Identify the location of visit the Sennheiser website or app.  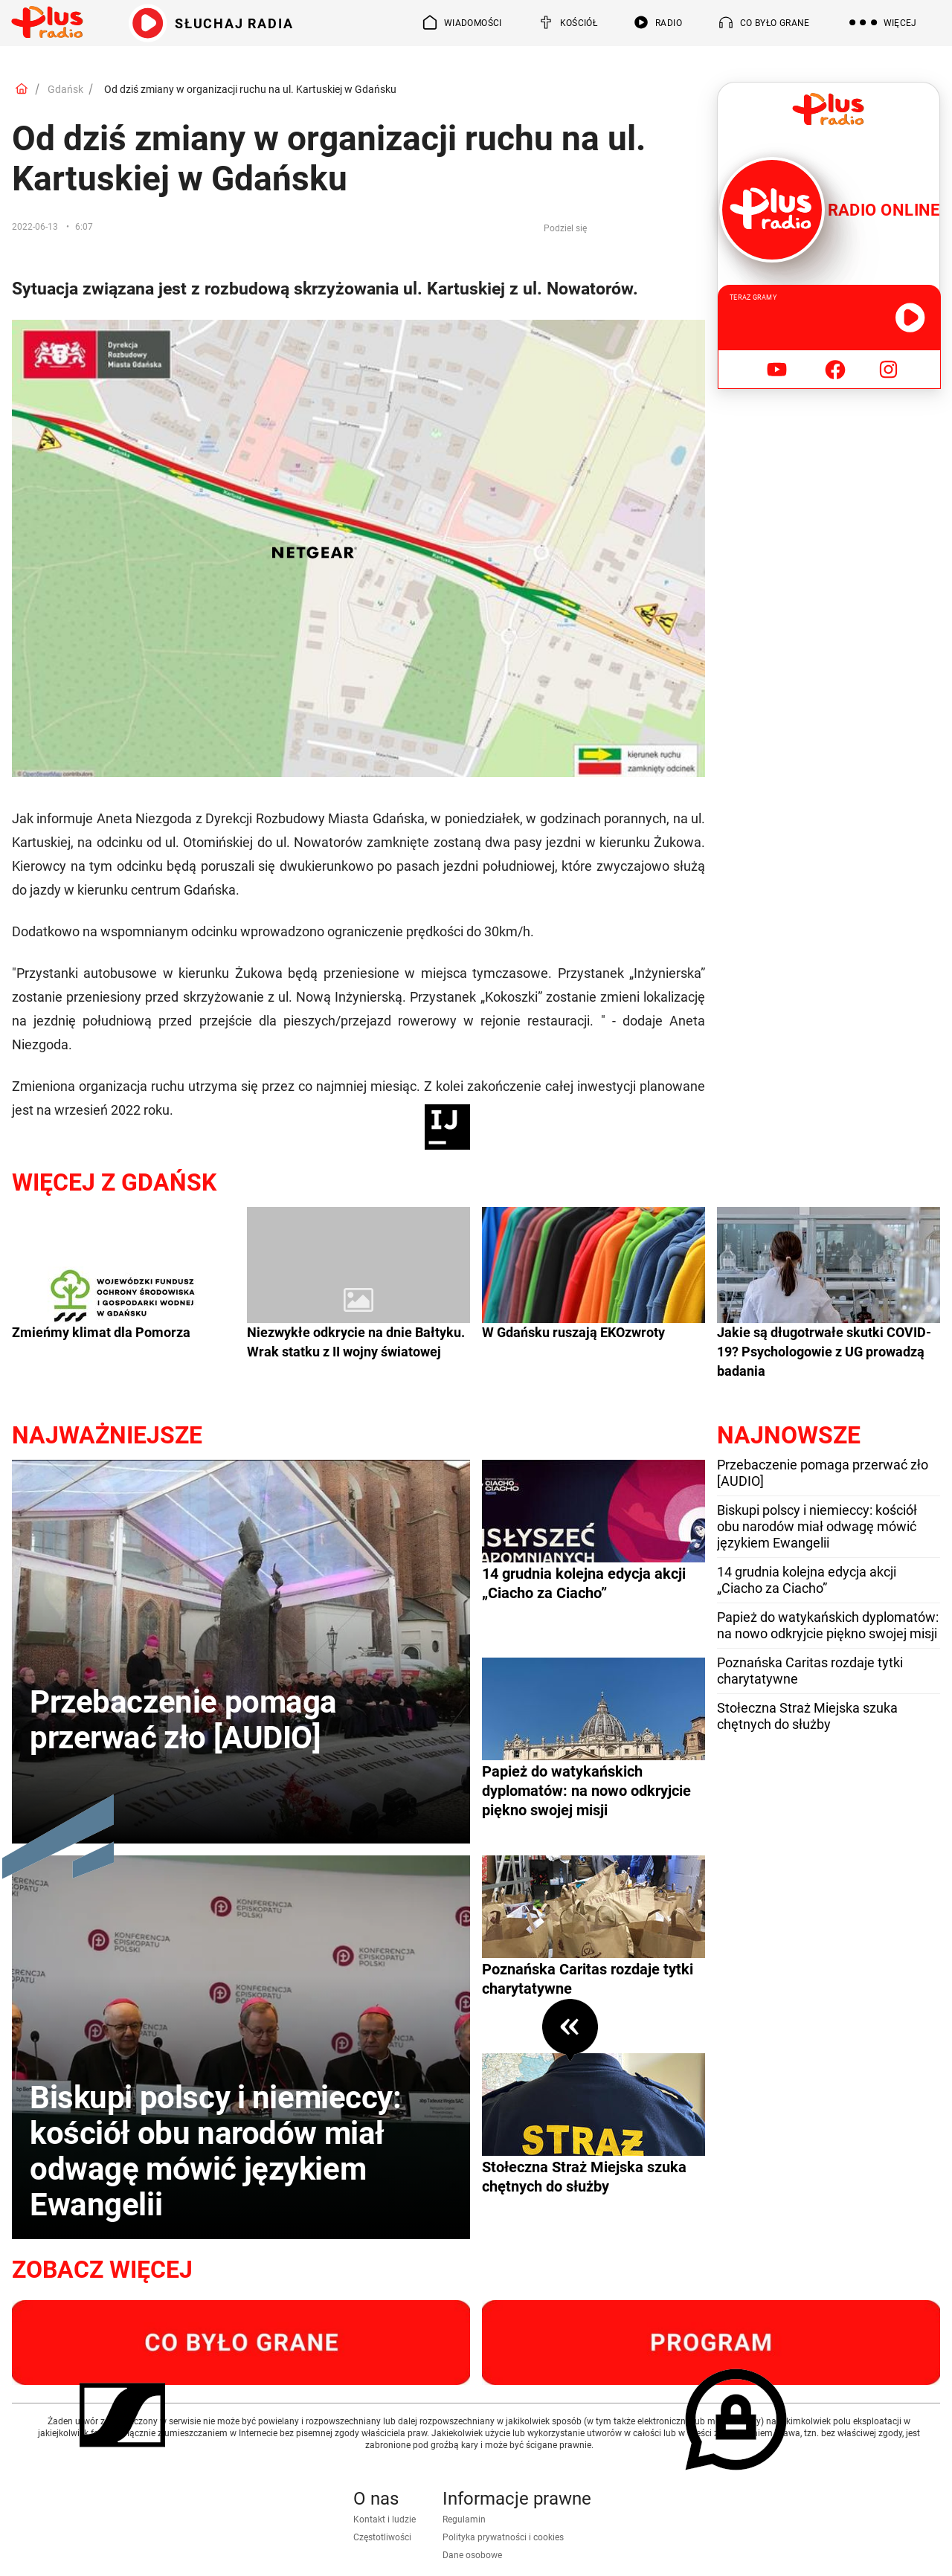
(122, 2415).